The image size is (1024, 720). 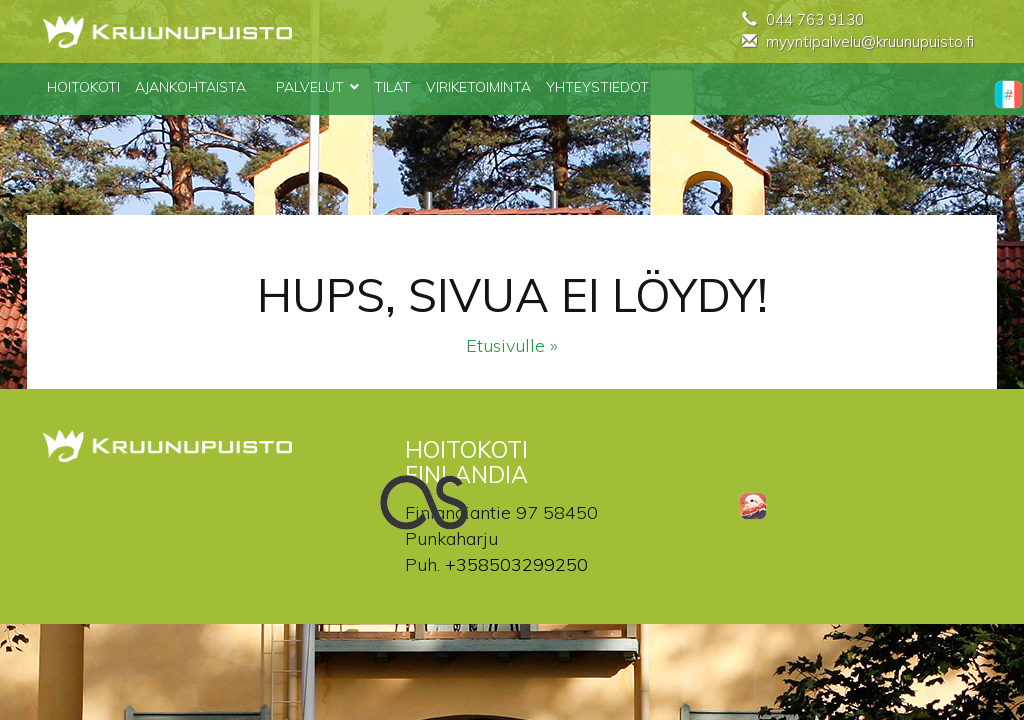 I want to click on open halloy IRC client, so click(x=753, y=506).